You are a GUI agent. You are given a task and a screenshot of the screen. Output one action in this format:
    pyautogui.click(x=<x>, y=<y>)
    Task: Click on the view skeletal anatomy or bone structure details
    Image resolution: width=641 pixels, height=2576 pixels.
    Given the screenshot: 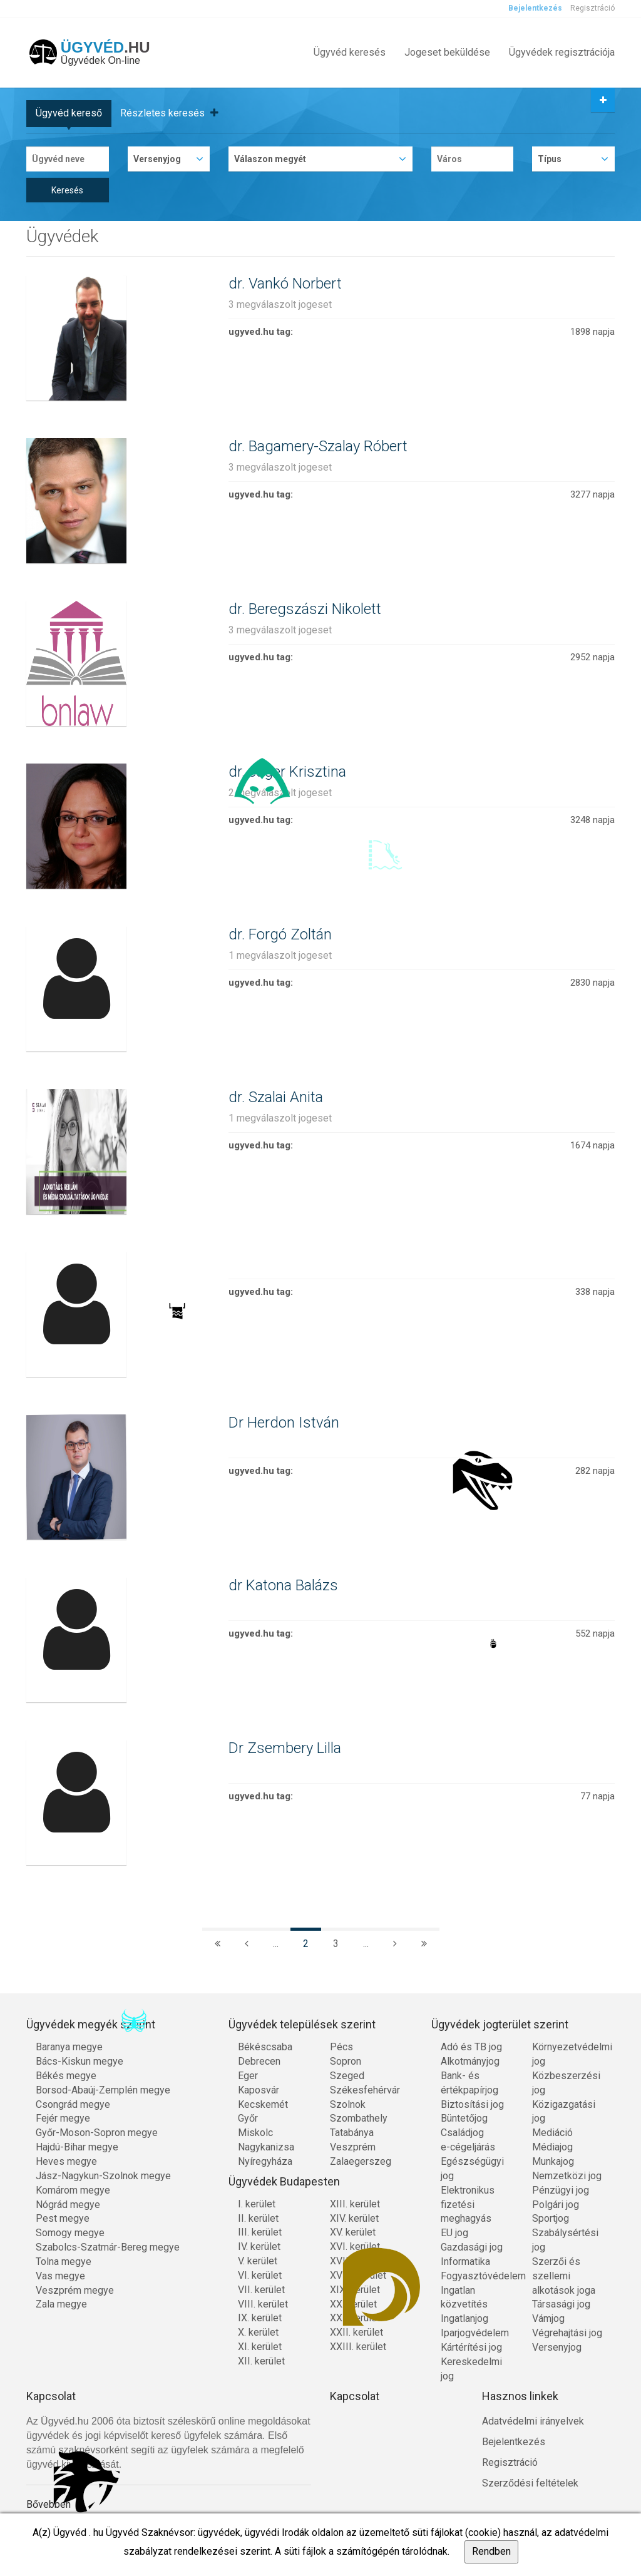 What is the action you would take?
    pyautogui.click(x=134, y=2021)
    